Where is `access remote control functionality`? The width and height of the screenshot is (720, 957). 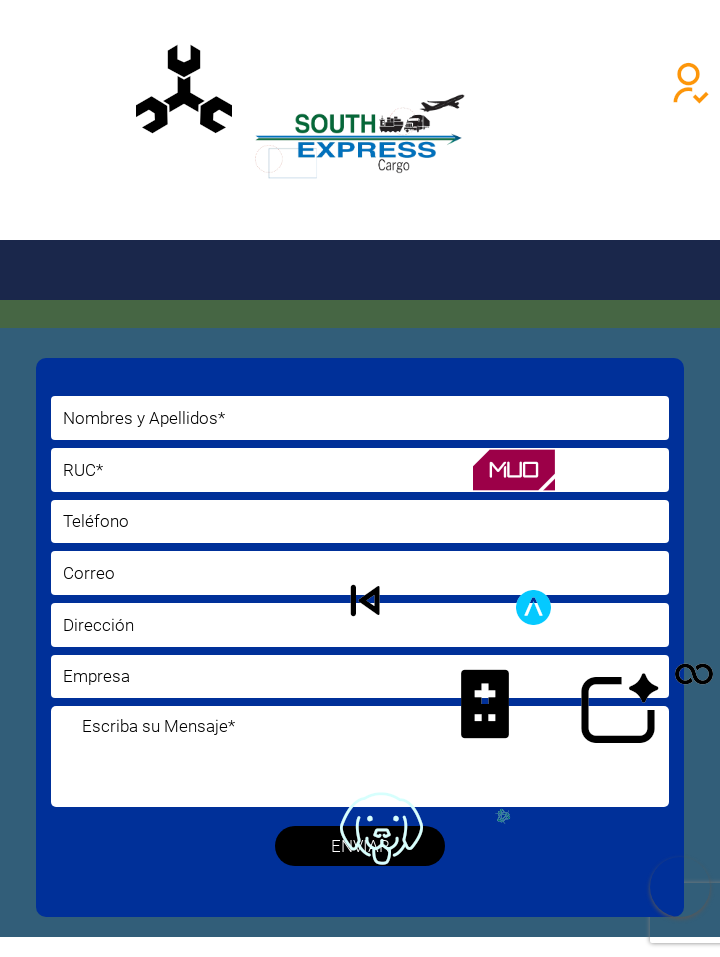 access remote control functionality is located at coordinates (485, 704).